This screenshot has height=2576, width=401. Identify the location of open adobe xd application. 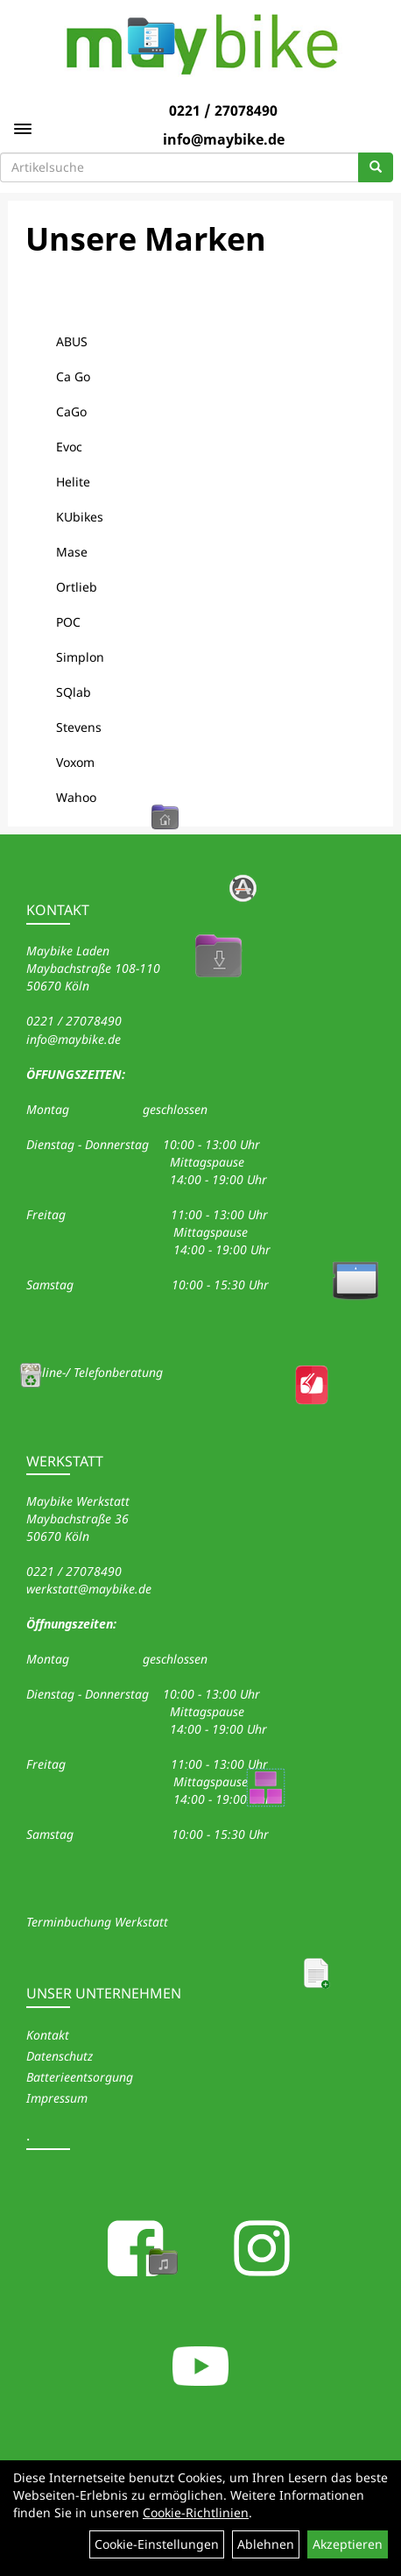
(355, 1281).